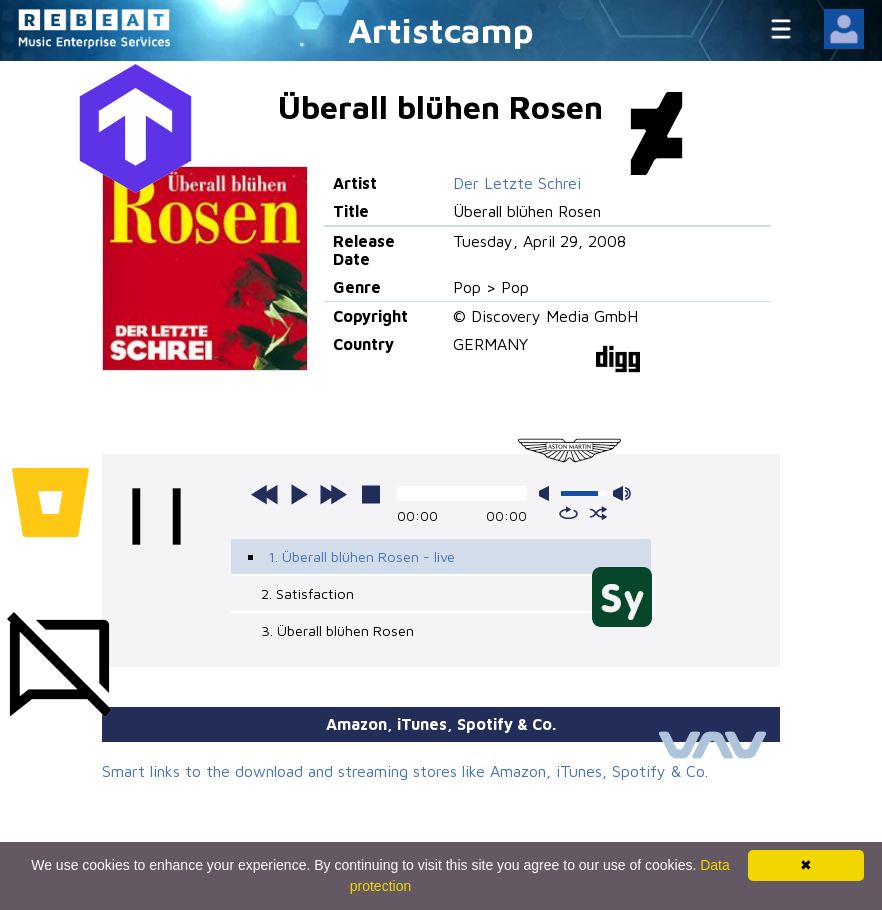 This screenshot has width=882, height=910. What do you see at coordinates (135, 128) in the screenshot?
I see `open checkmk monitoring dashboard` at bounding box center [135, 128].